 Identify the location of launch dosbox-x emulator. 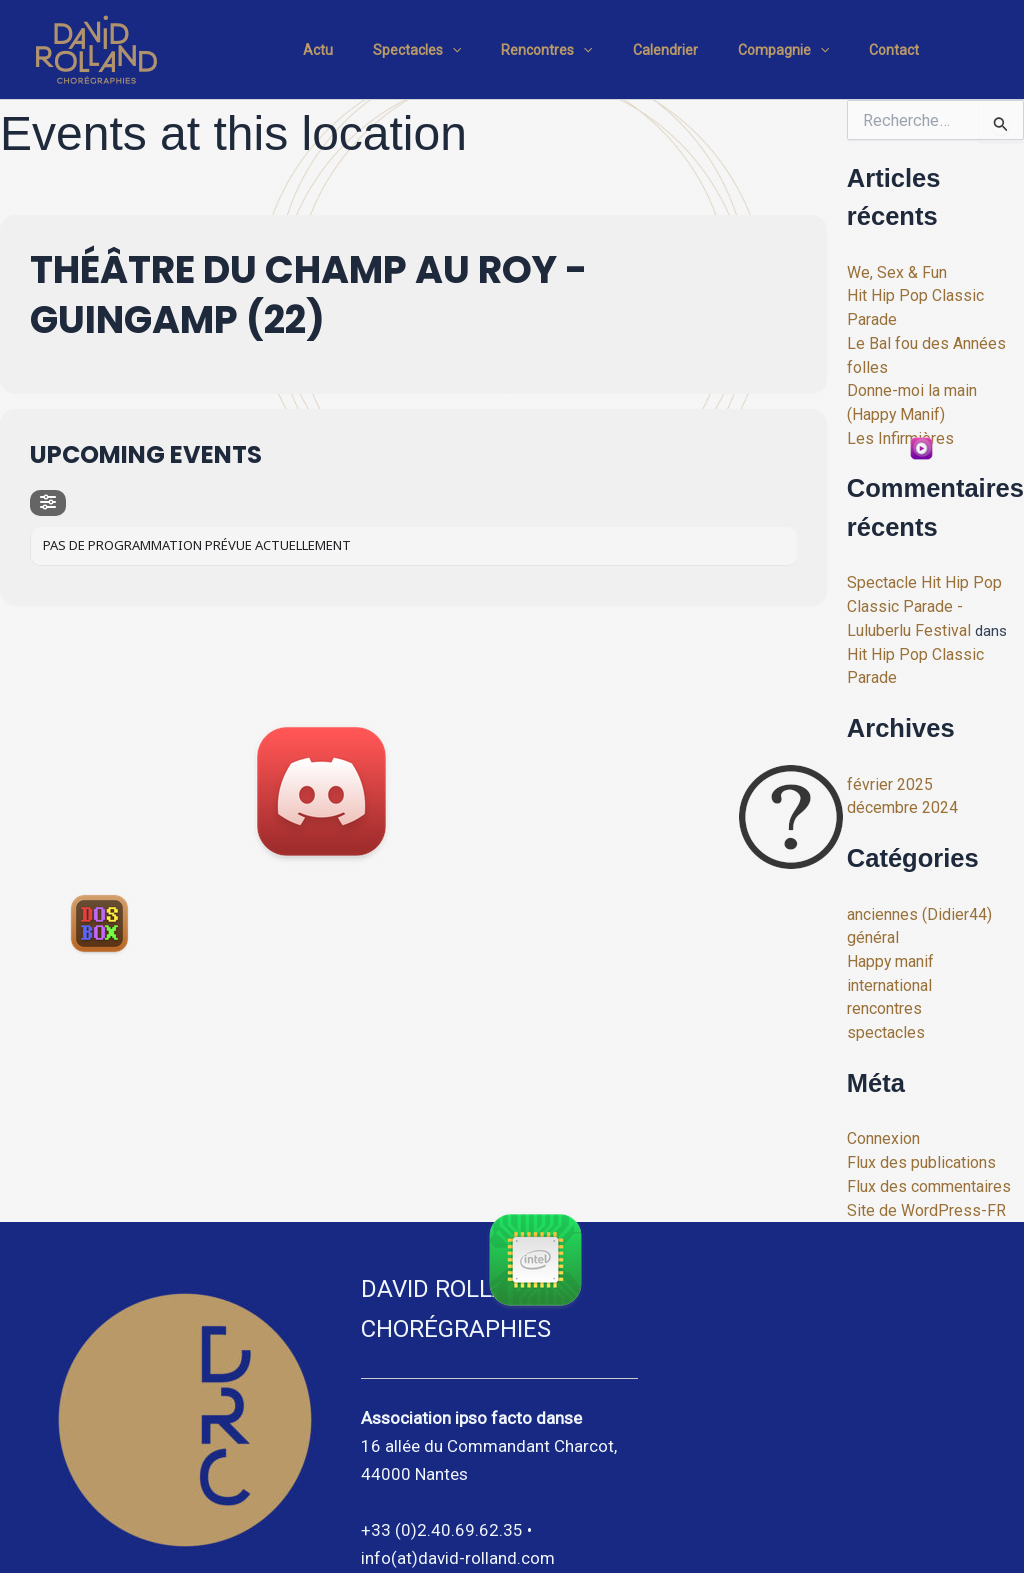
(99, 923).